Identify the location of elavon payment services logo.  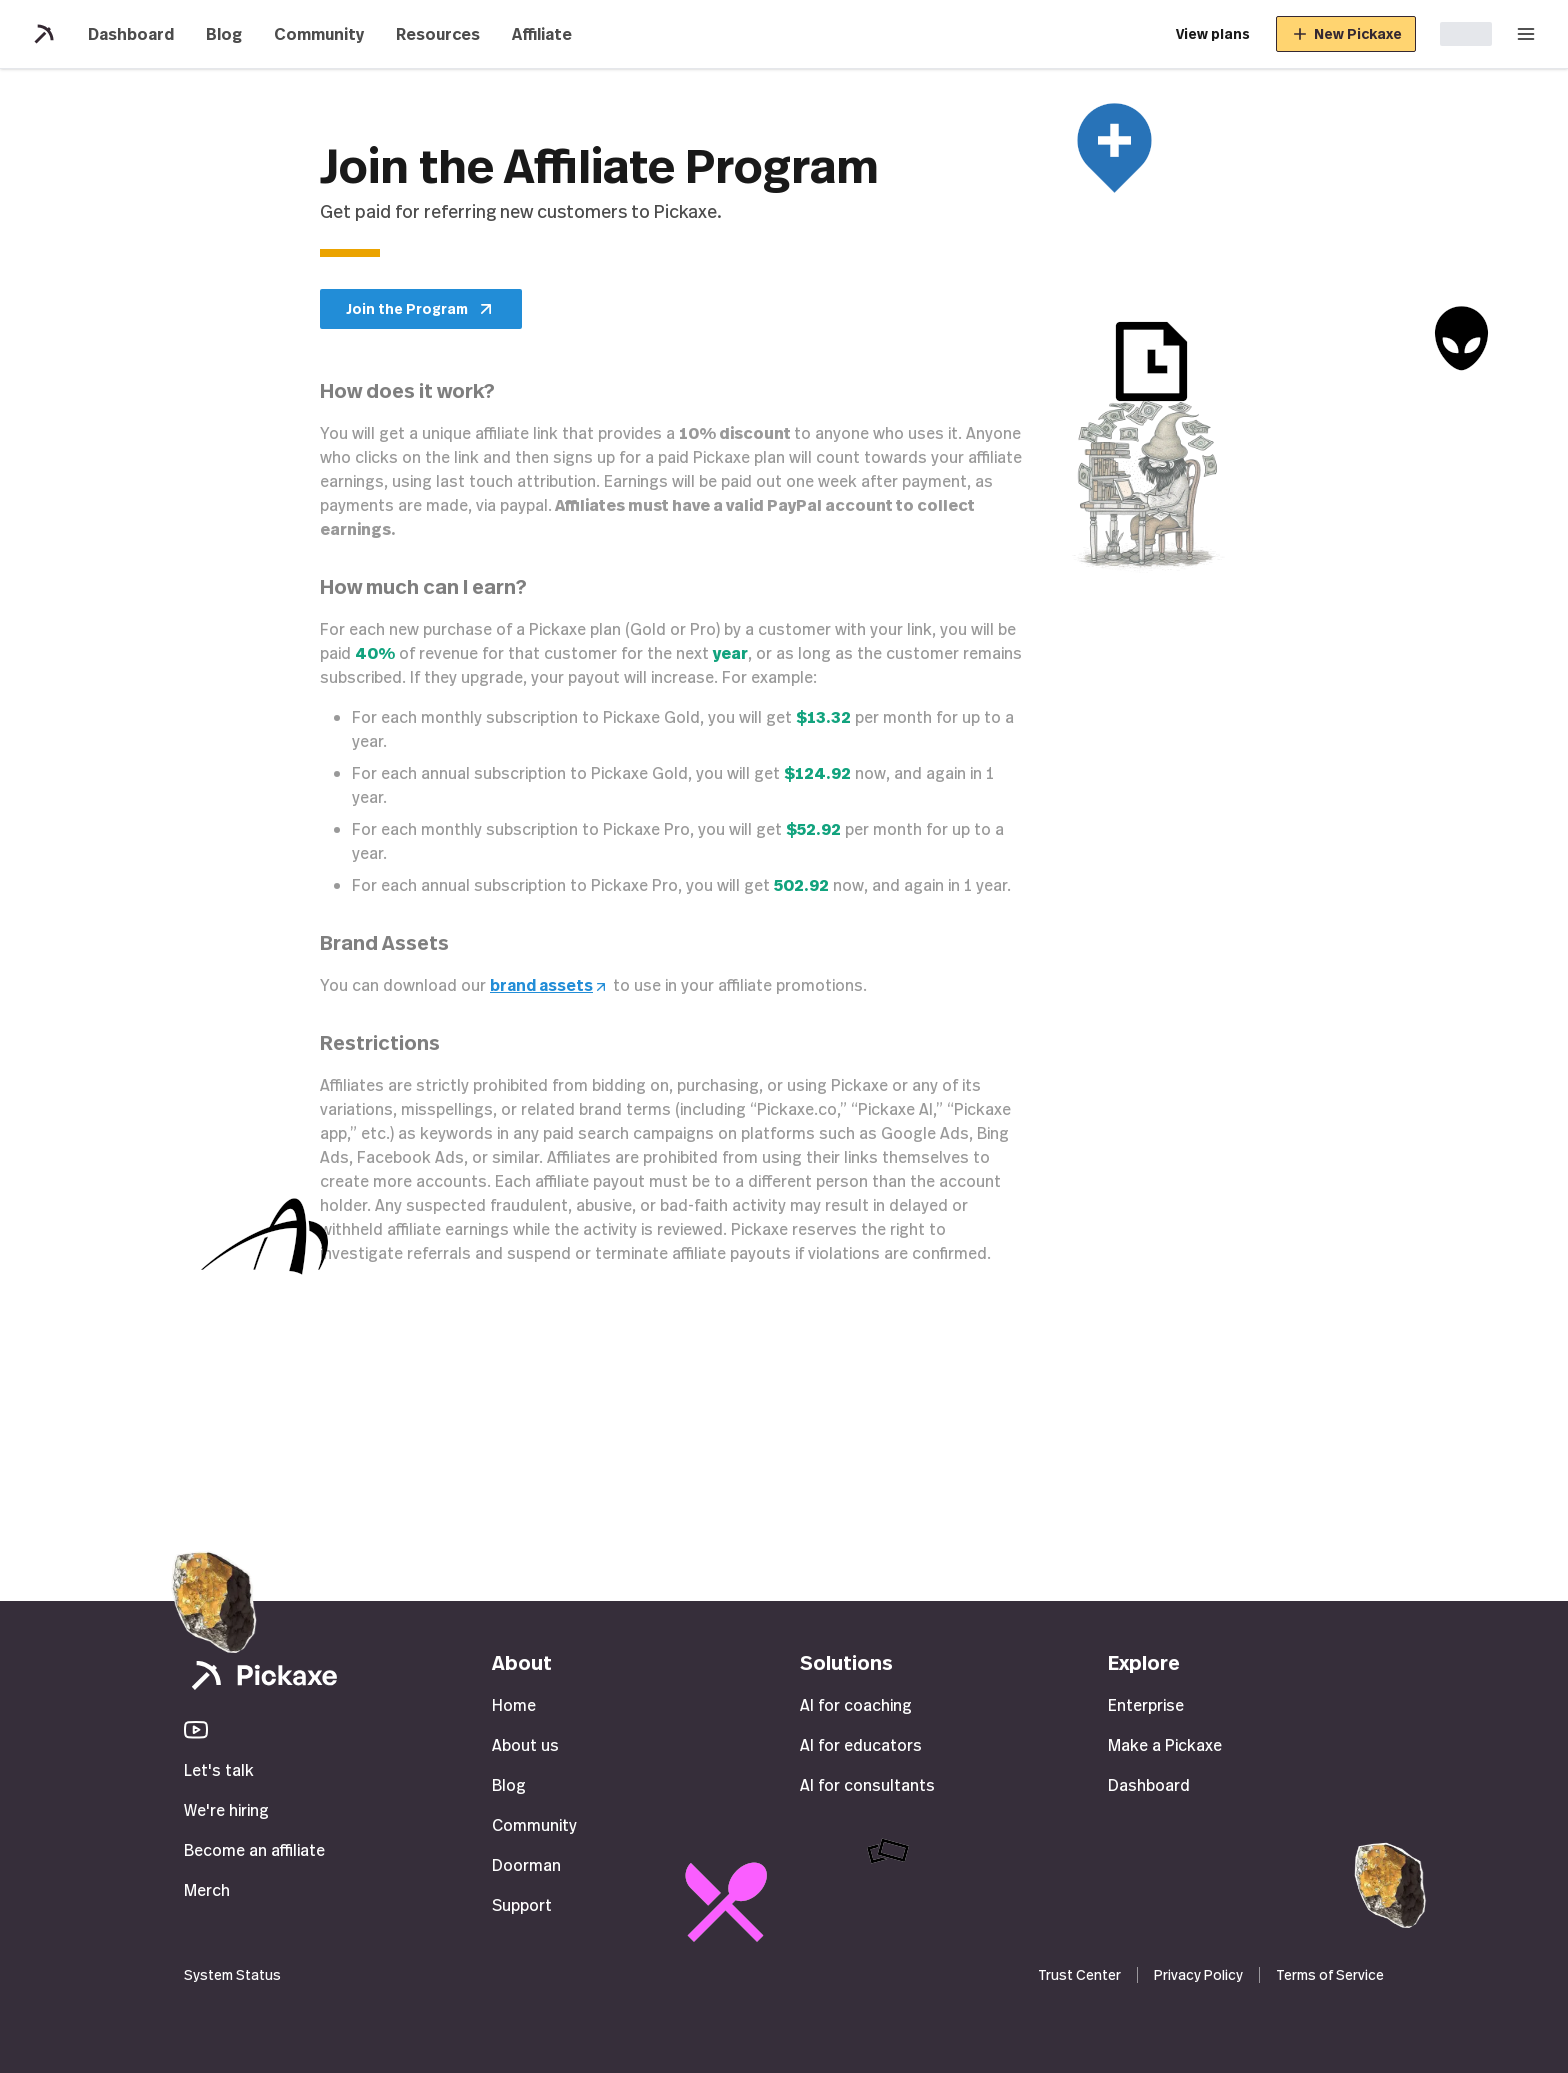
(264, 1236).